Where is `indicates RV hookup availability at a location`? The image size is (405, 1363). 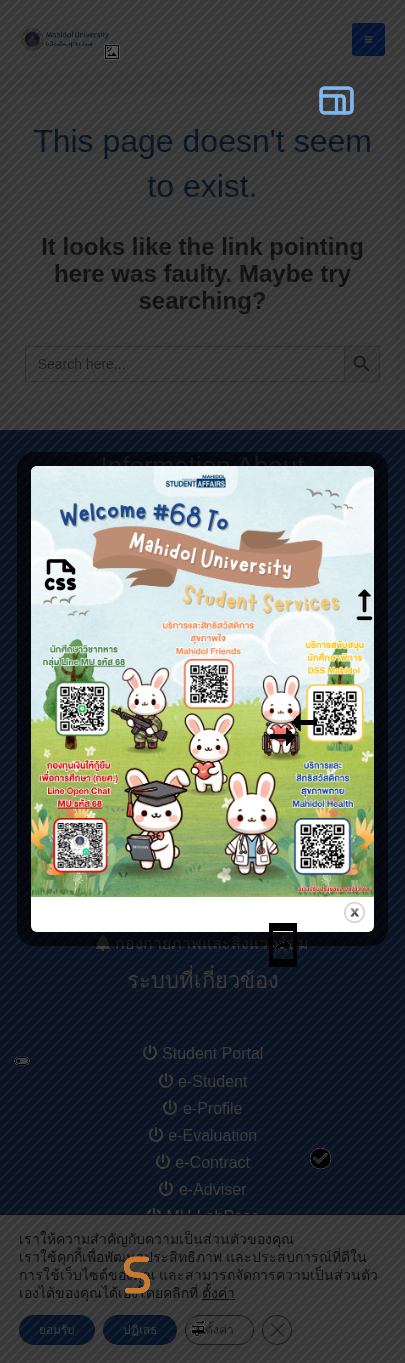
indicates RV hookup availability at a location is located at coordinates (198, 1328).